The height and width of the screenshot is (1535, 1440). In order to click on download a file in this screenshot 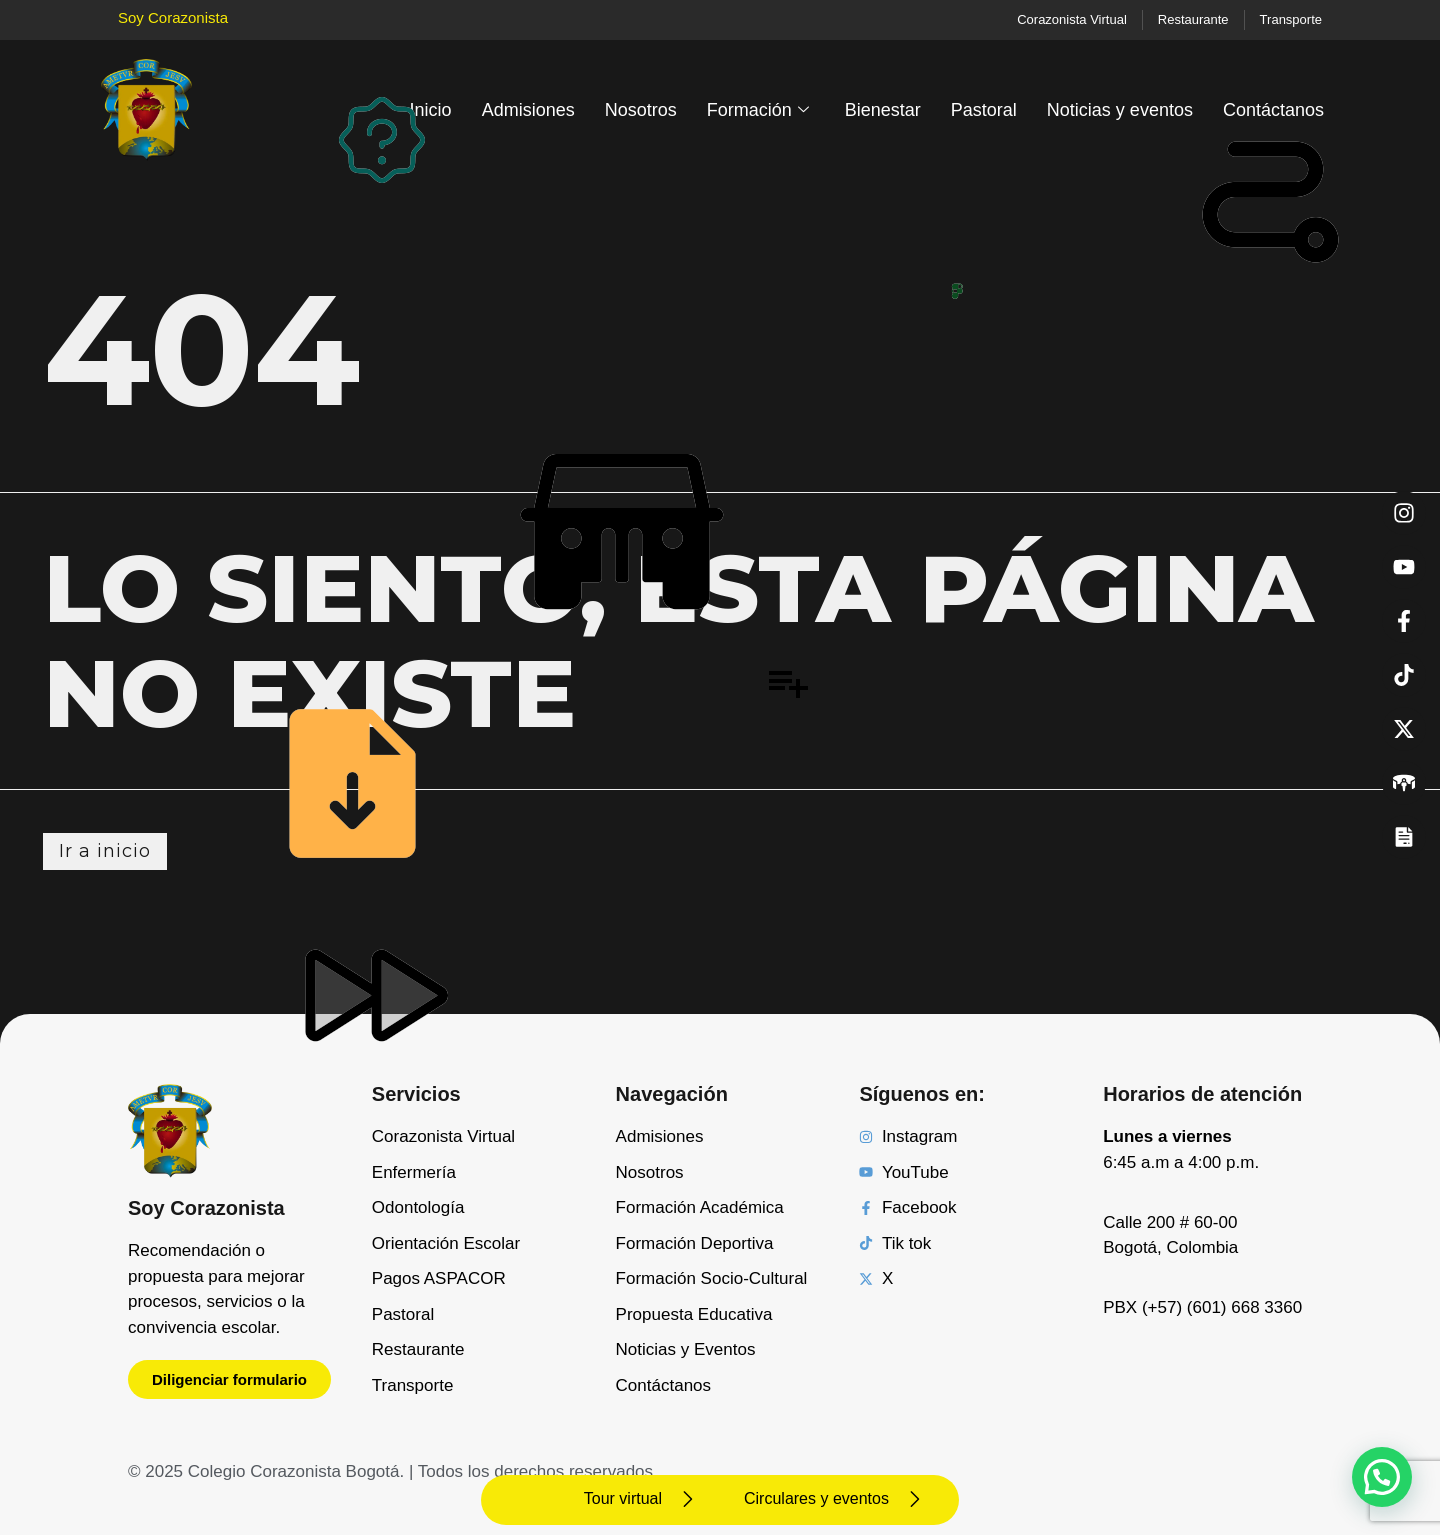, I will do `click(352, 783)`.